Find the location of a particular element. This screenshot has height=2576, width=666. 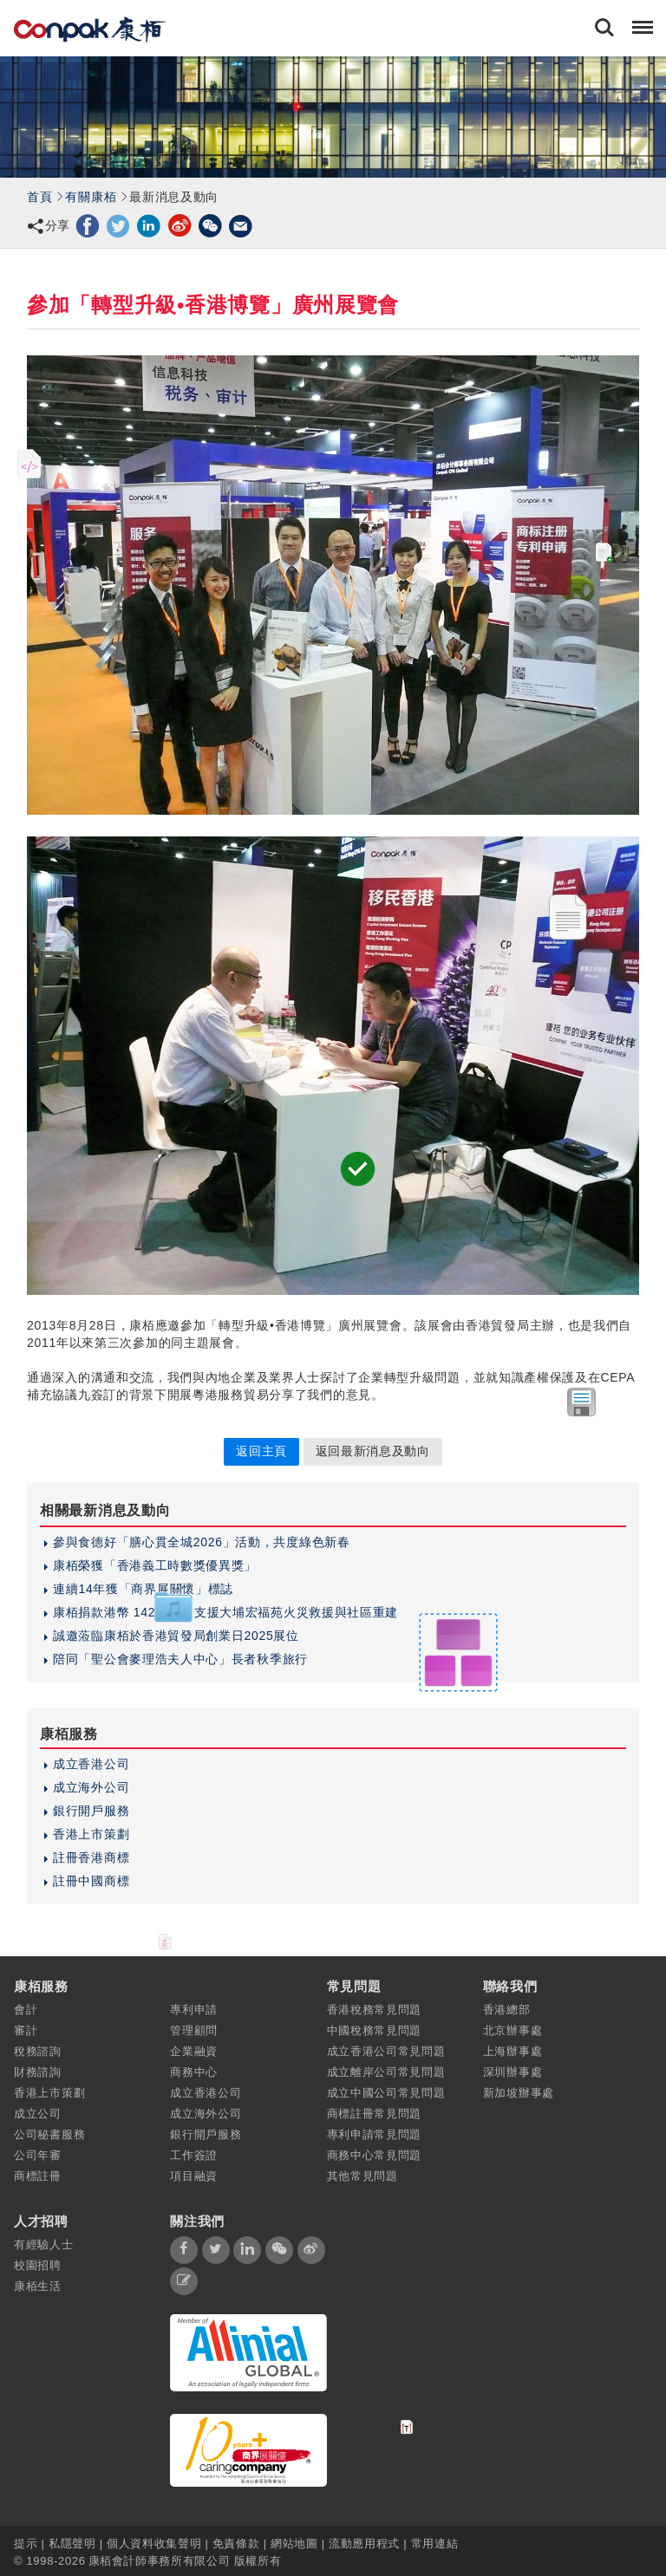

save file to disk is located at coordinates (581, 1402).